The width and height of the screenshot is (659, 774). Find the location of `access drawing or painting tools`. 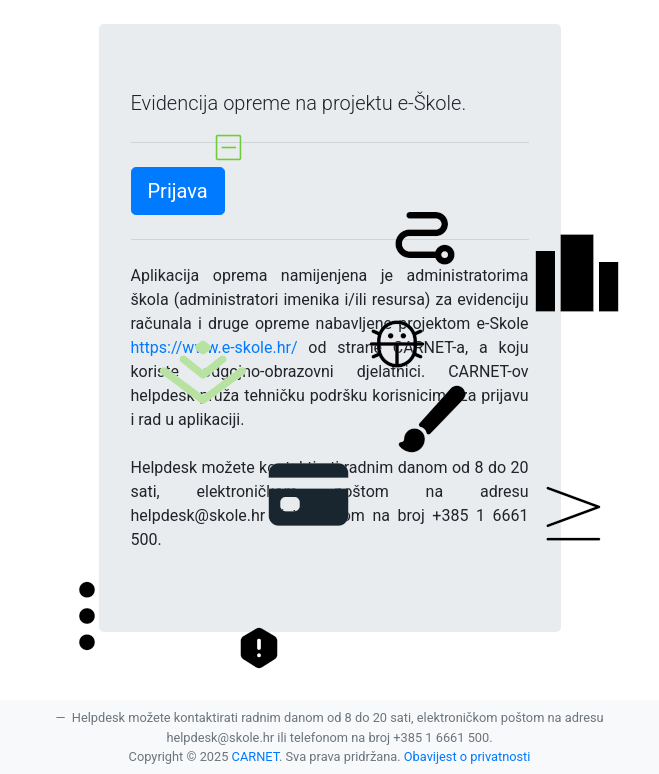

access drawing or painting tools is located at coordinates (432, 419).